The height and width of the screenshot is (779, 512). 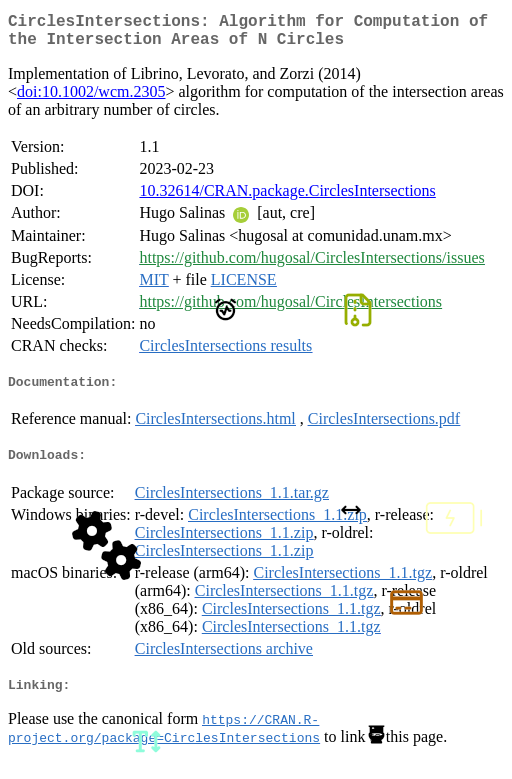 I want to click on access payment methods, so click(x=406, y=602).